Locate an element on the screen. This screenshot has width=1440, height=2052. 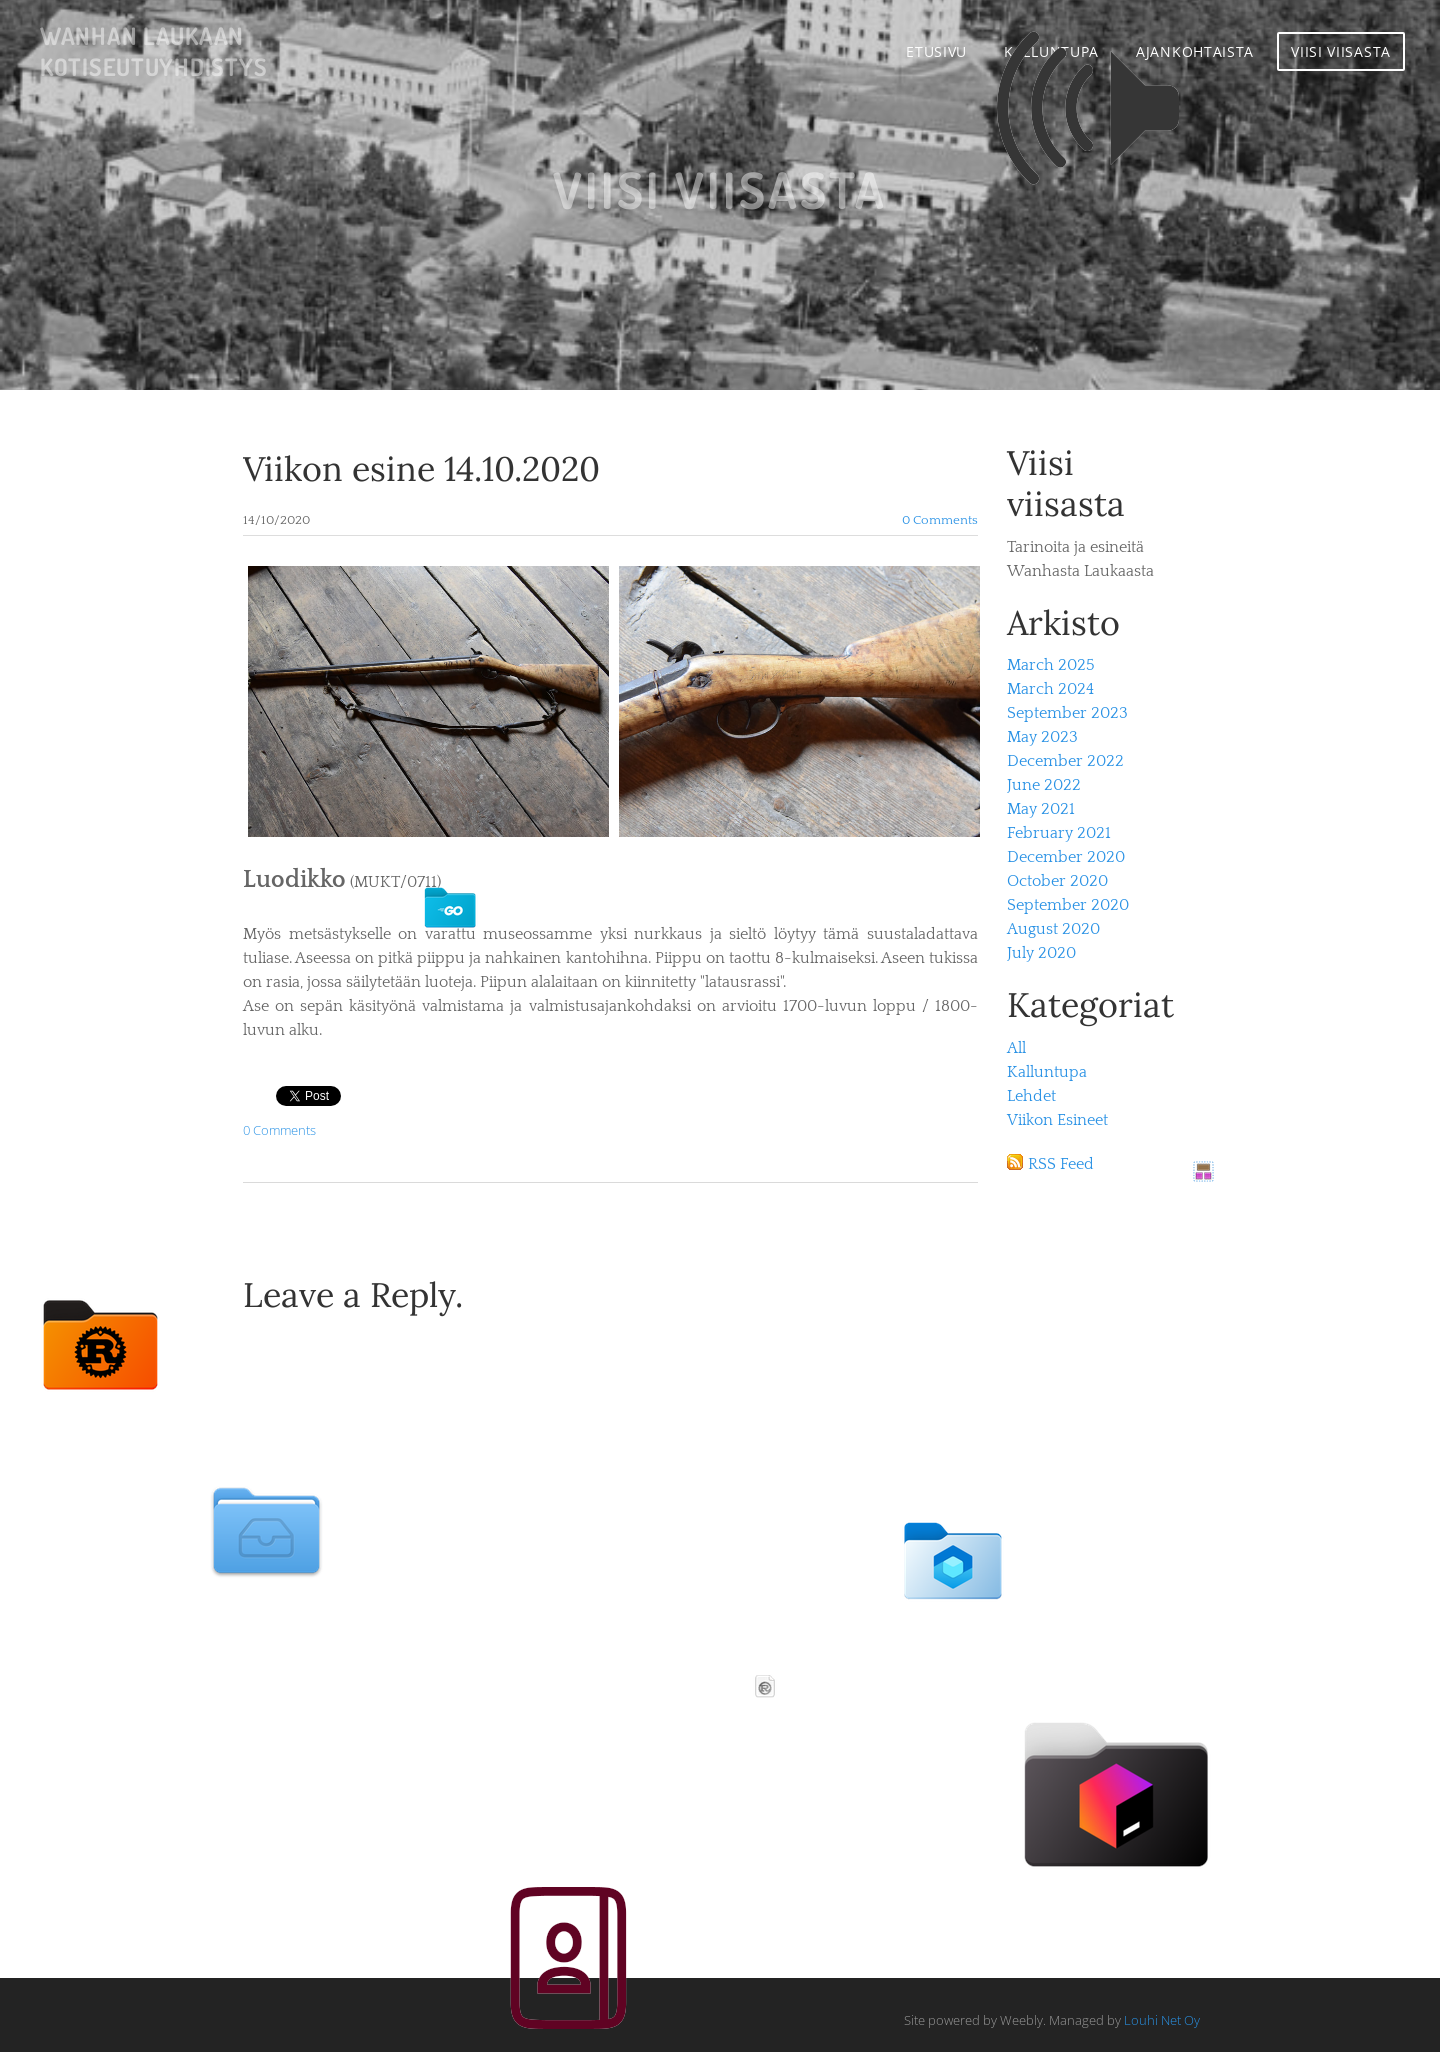
adjust speaker volume settings is located at coordinates (1088, 108).